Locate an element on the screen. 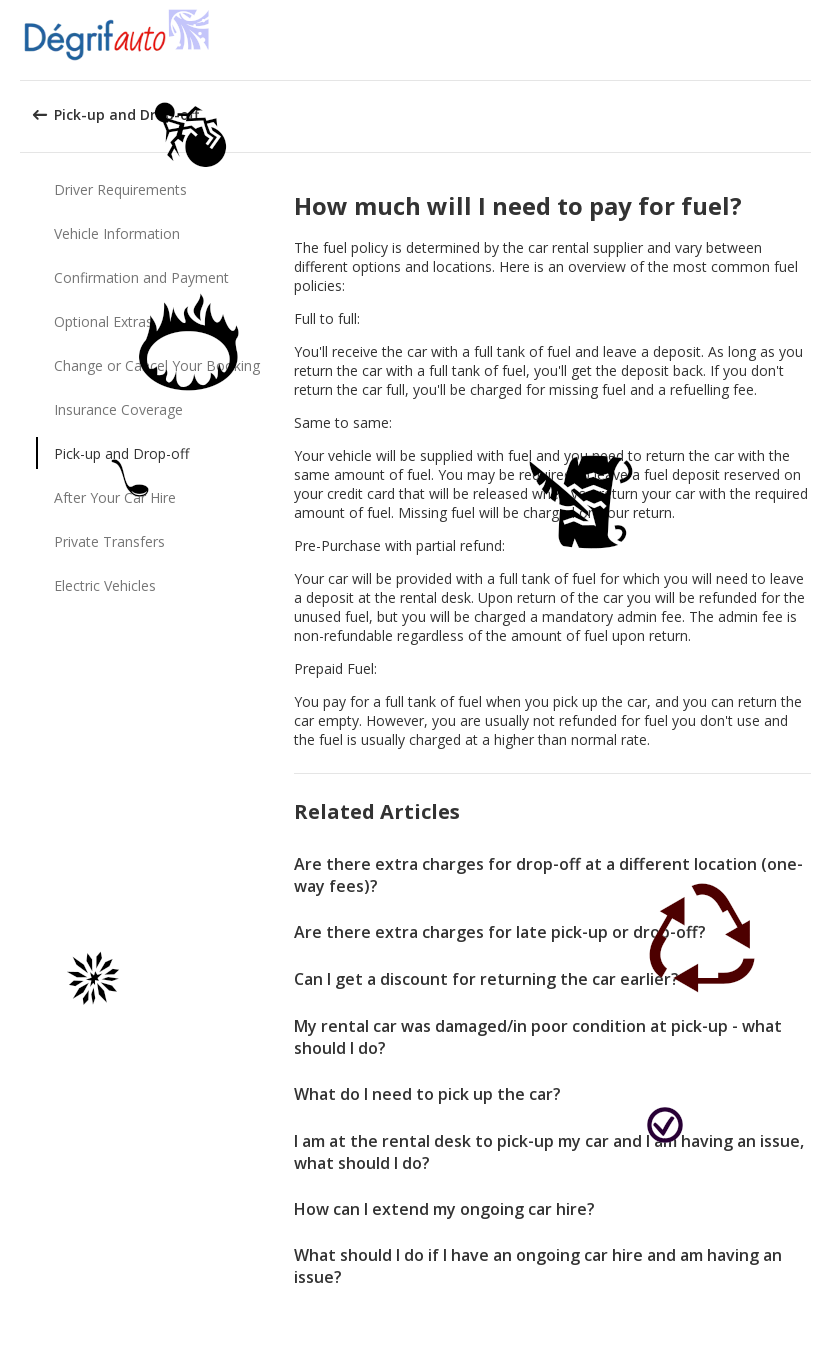 This screenshot has height=1364, width=831. select ladle tool in cooking game is located at coordinates (130, 478).